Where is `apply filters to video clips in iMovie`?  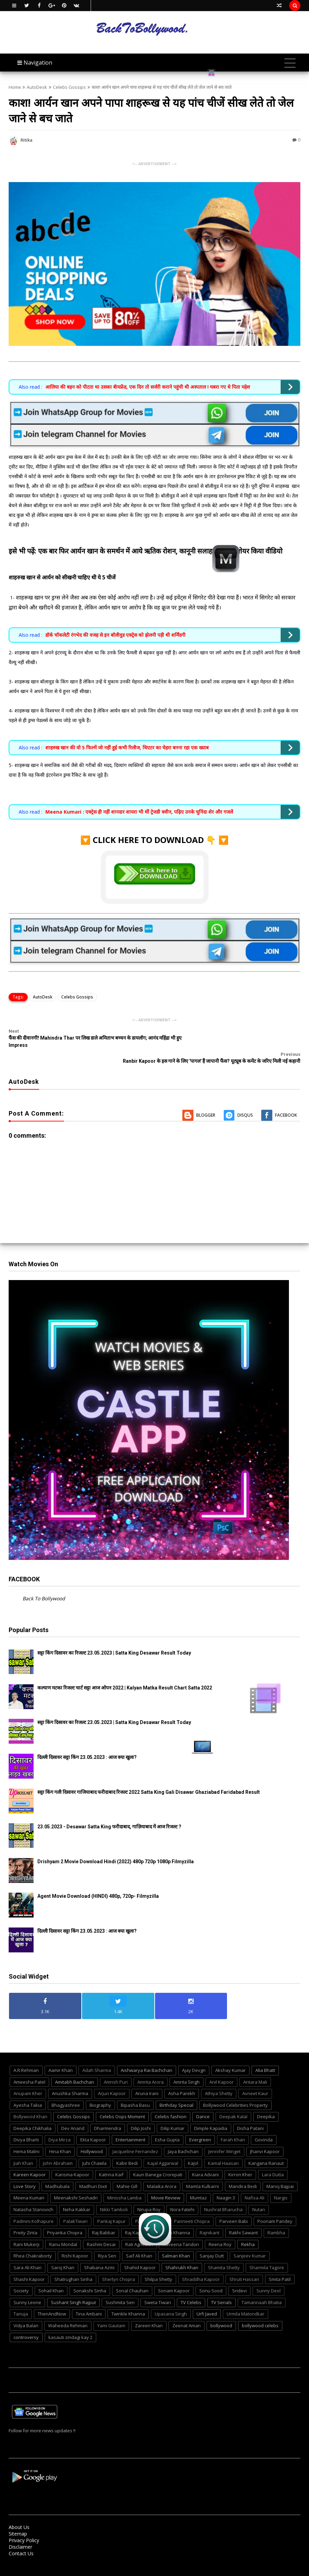
apply filters to video clips in iMovie is located at coordinates (265, 1698).